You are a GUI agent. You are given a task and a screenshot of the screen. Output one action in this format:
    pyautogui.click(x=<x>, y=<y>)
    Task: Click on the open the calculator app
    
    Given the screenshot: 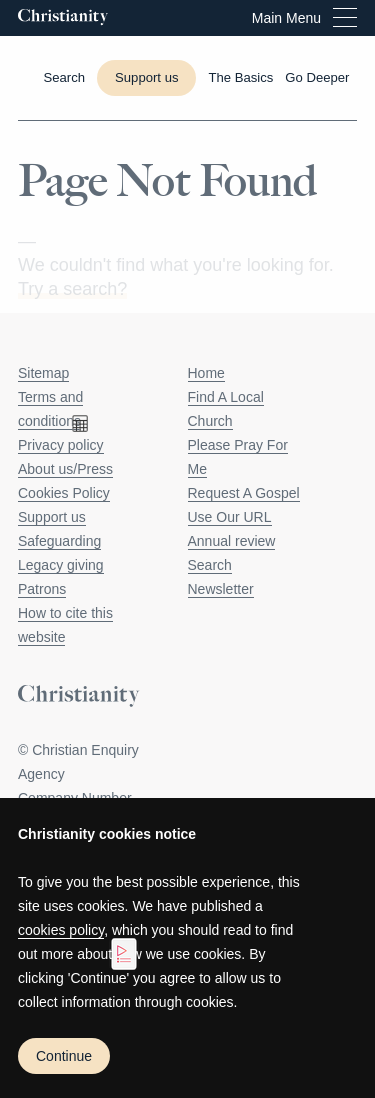 What is the action you would take?
    pyautogui.click(x=79, y=423)
    